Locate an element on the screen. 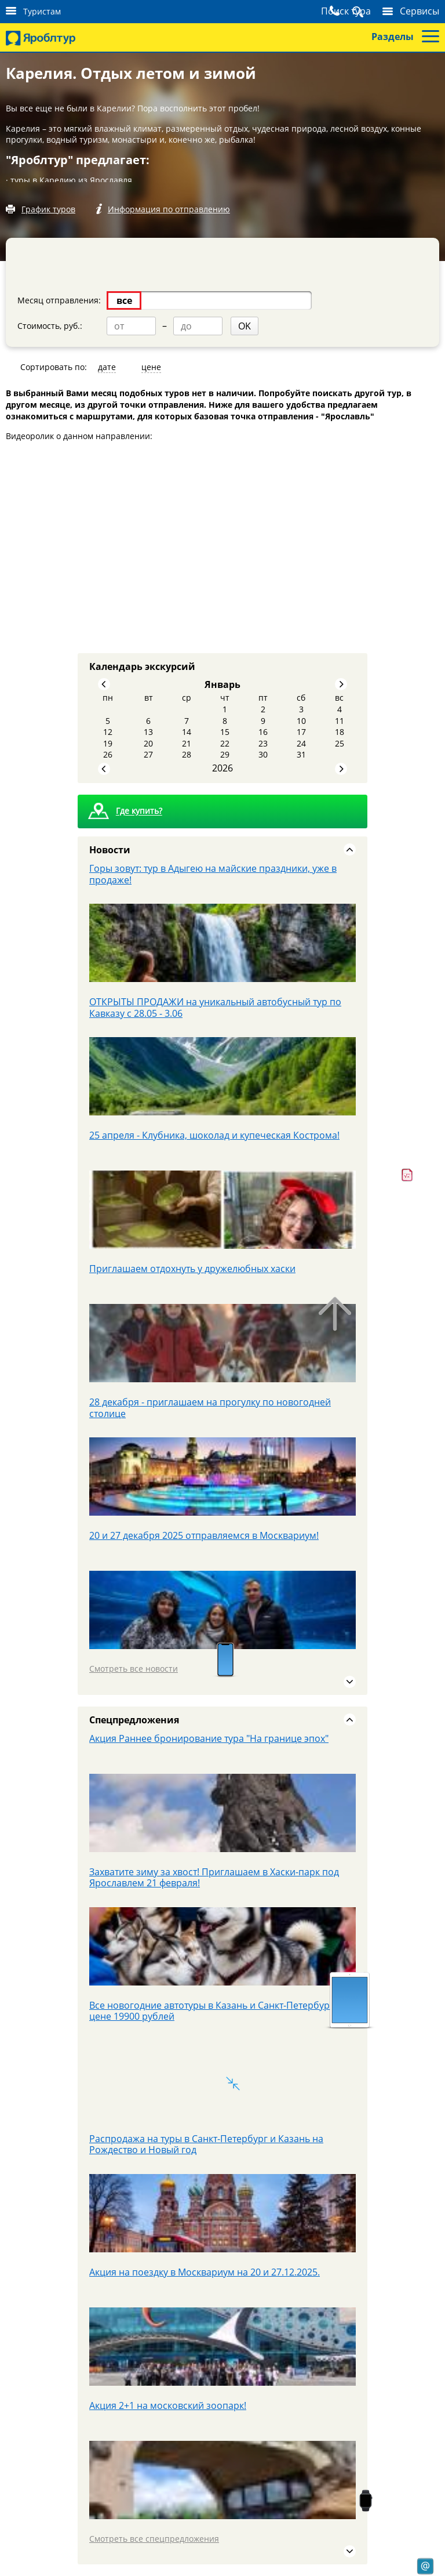 This screenshot has width=445, height=2576. upload or send file is located at coordinates (335, 1314).